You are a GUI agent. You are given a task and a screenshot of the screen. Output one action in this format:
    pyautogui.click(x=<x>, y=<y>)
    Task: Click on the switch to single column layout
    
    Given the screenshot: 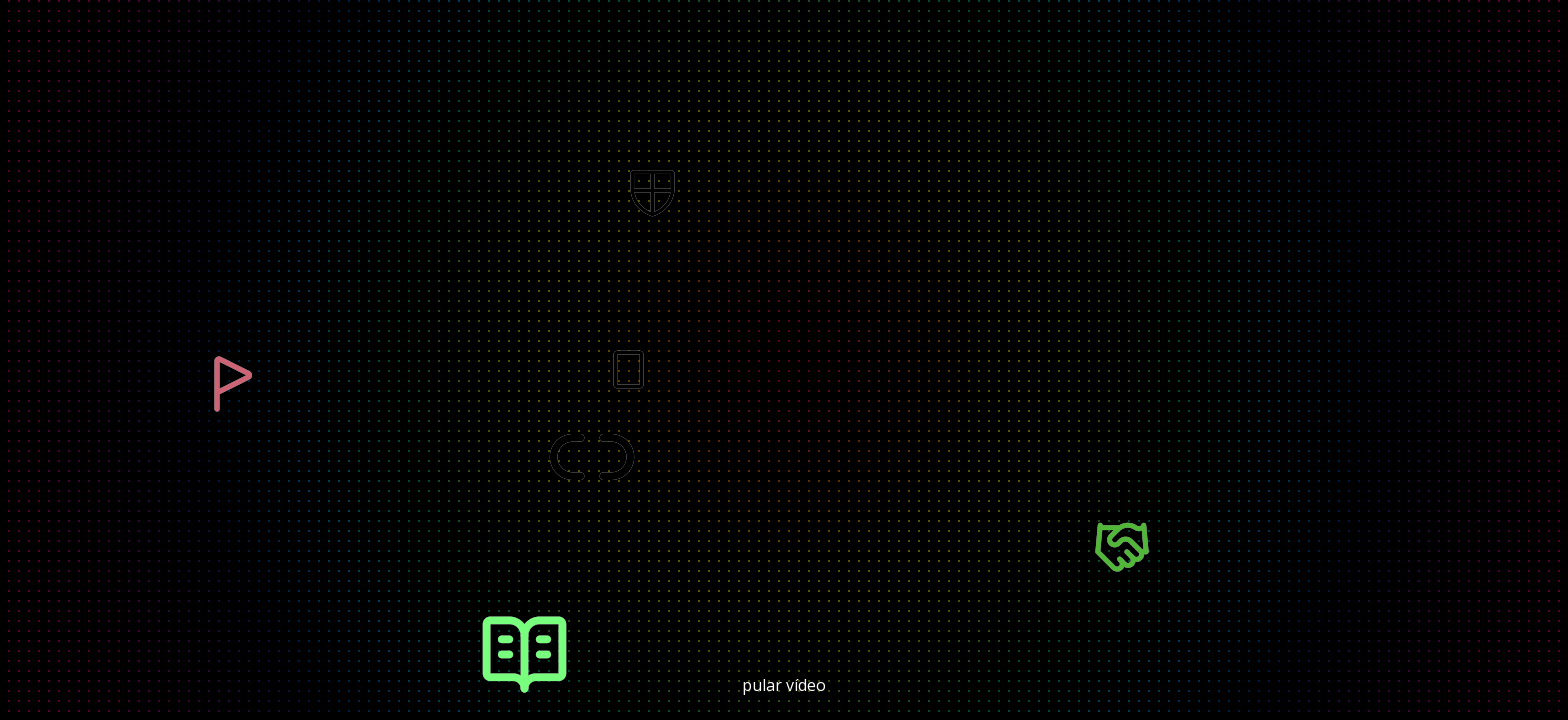 What is the action you would take?
    pyautogui.click(x=628, y=369)
    